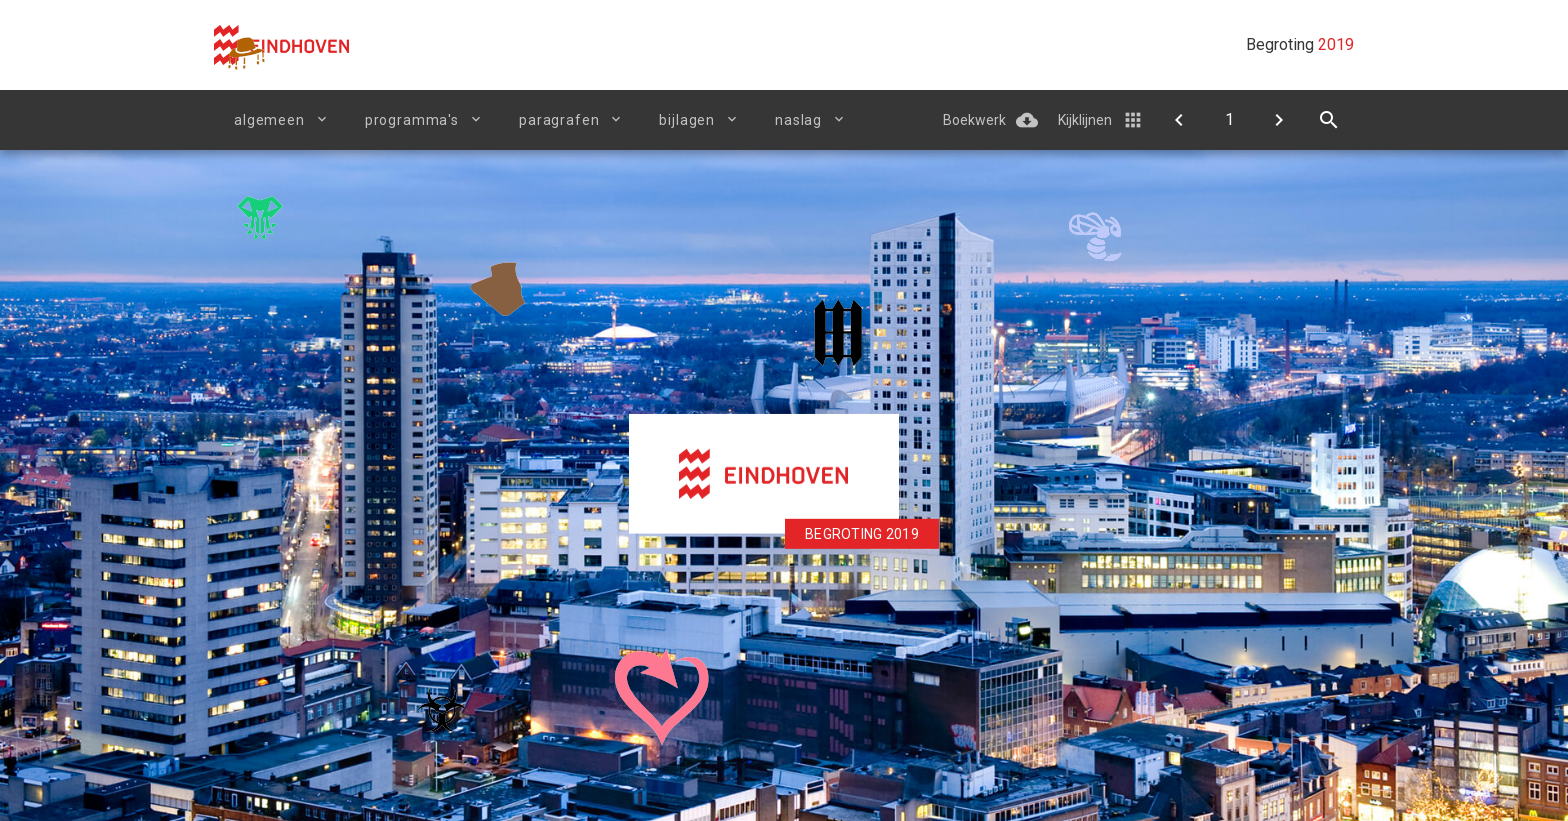  What do you see at coordinates (662, 697) in the screenshot?
I see `access self-care or wellness features` at bounding box center [662, 697].